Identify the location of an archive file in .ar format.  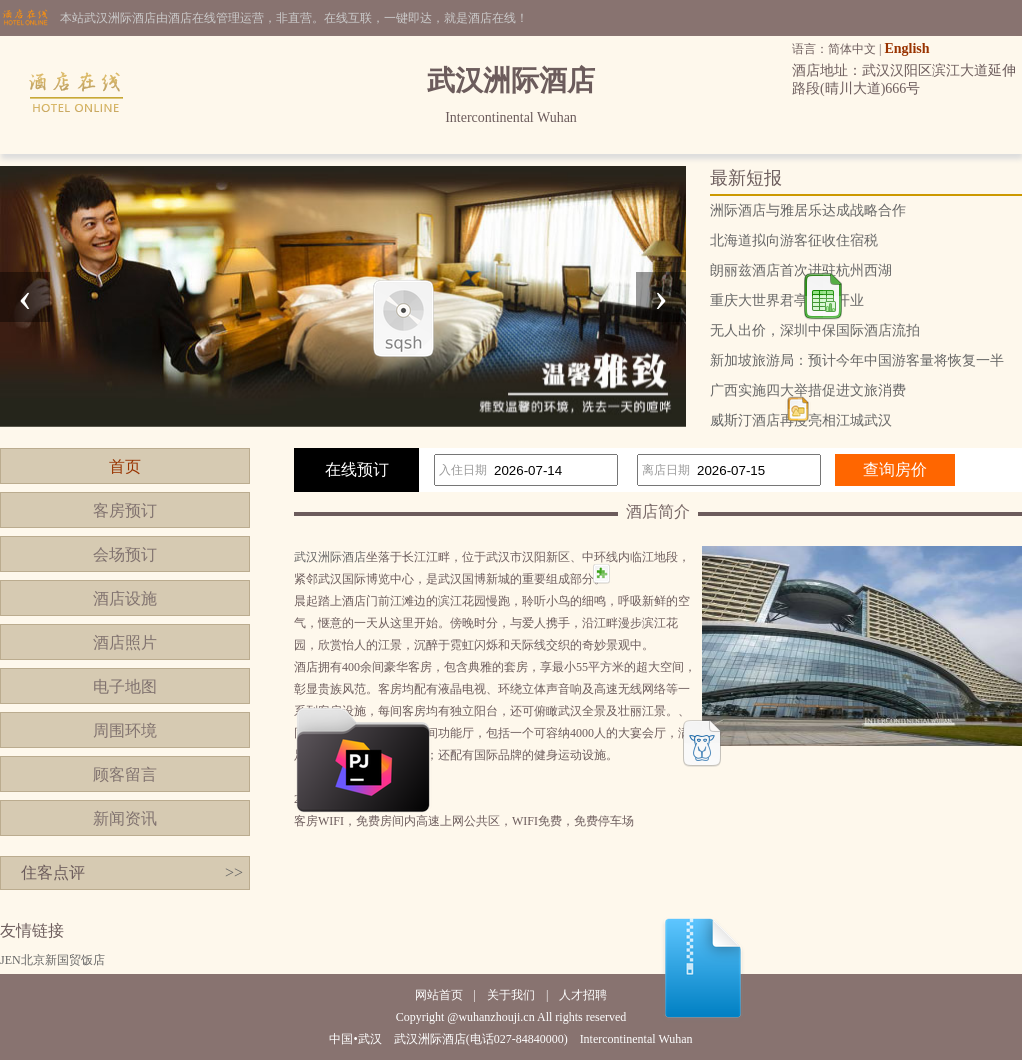
(703, 970).